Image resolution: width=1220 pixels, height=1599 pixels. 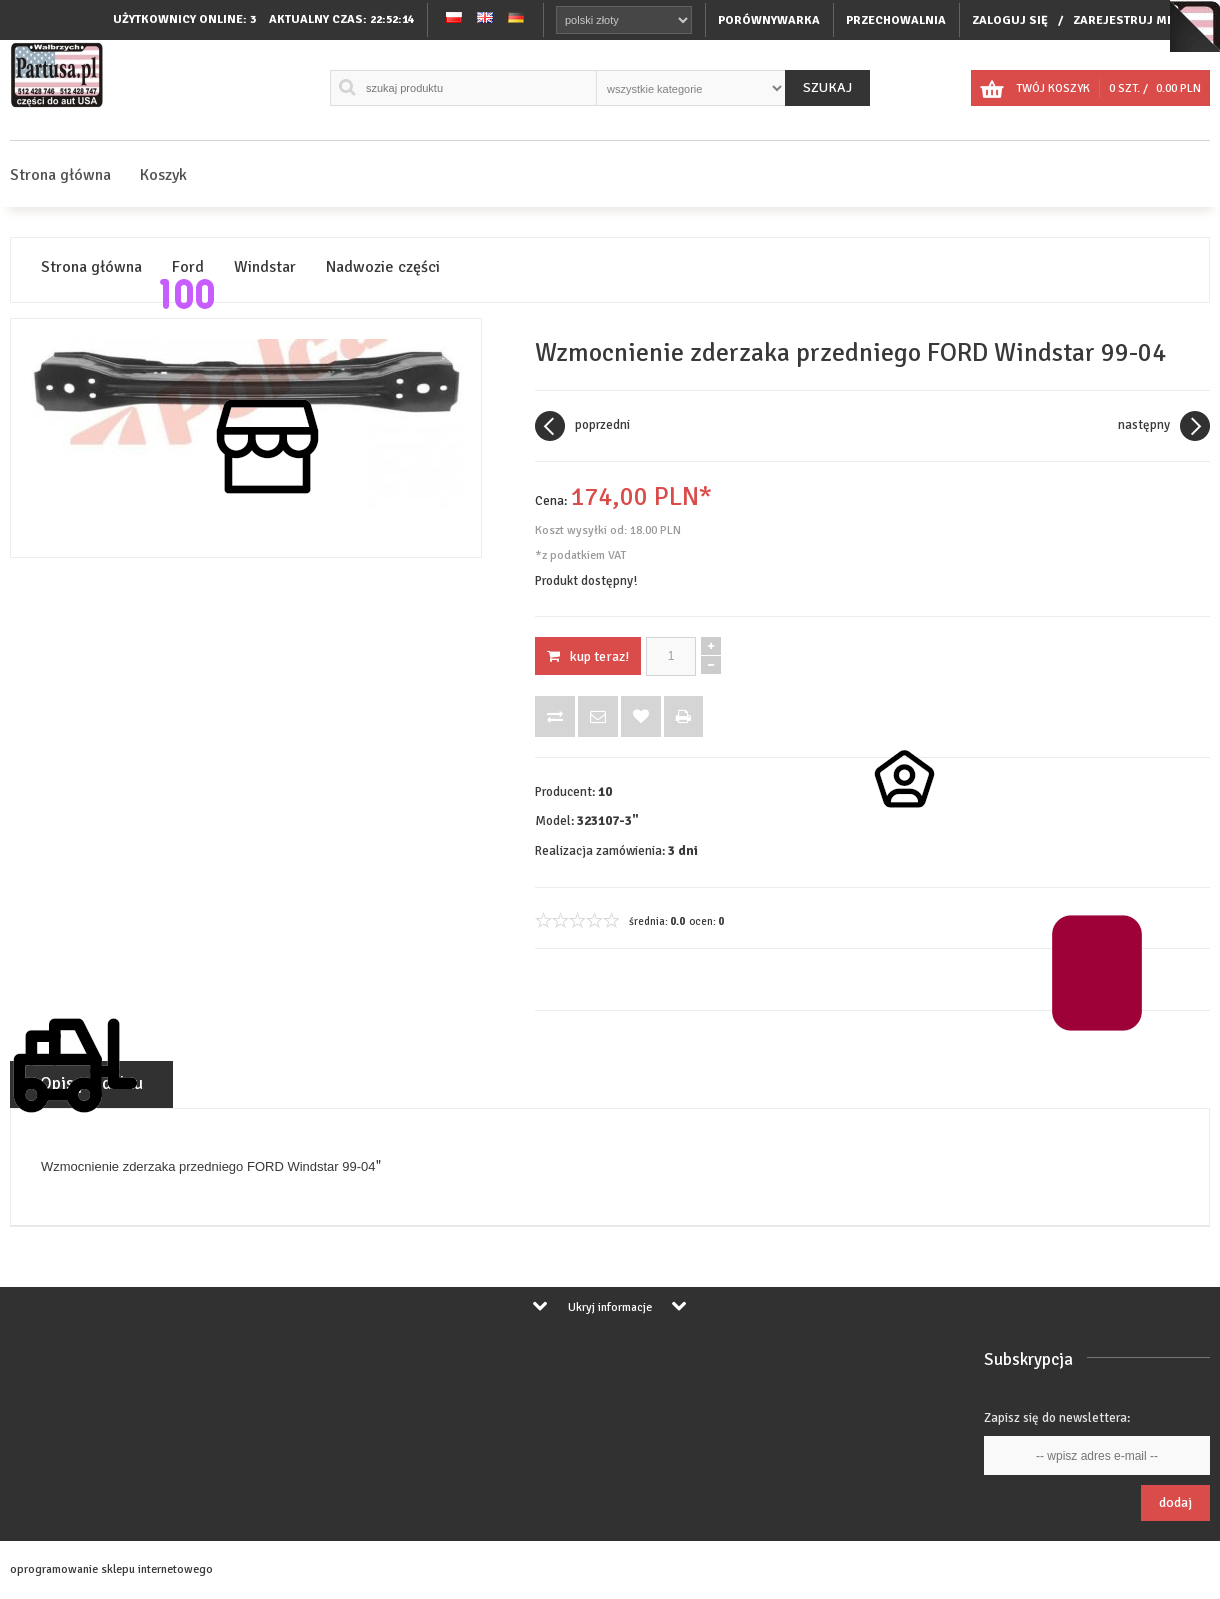 What do you see at coordinates (904, 780) in the screenshot?
I see `view user profile` at bounding box center [904, 780].